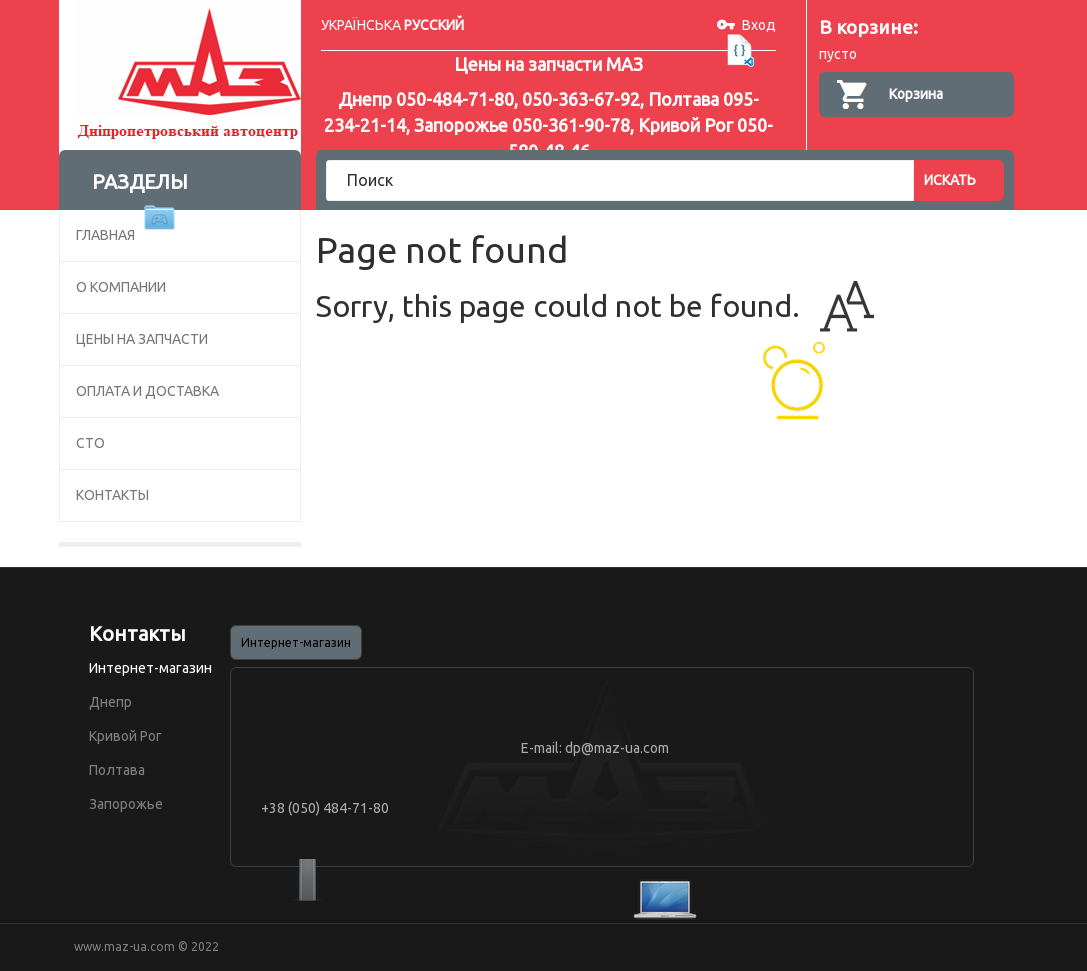 Image resolution: width=1087 pixels, height=971 pixels. I want to click on represents a powerbook g4 17-inch device, so click(665, 899).